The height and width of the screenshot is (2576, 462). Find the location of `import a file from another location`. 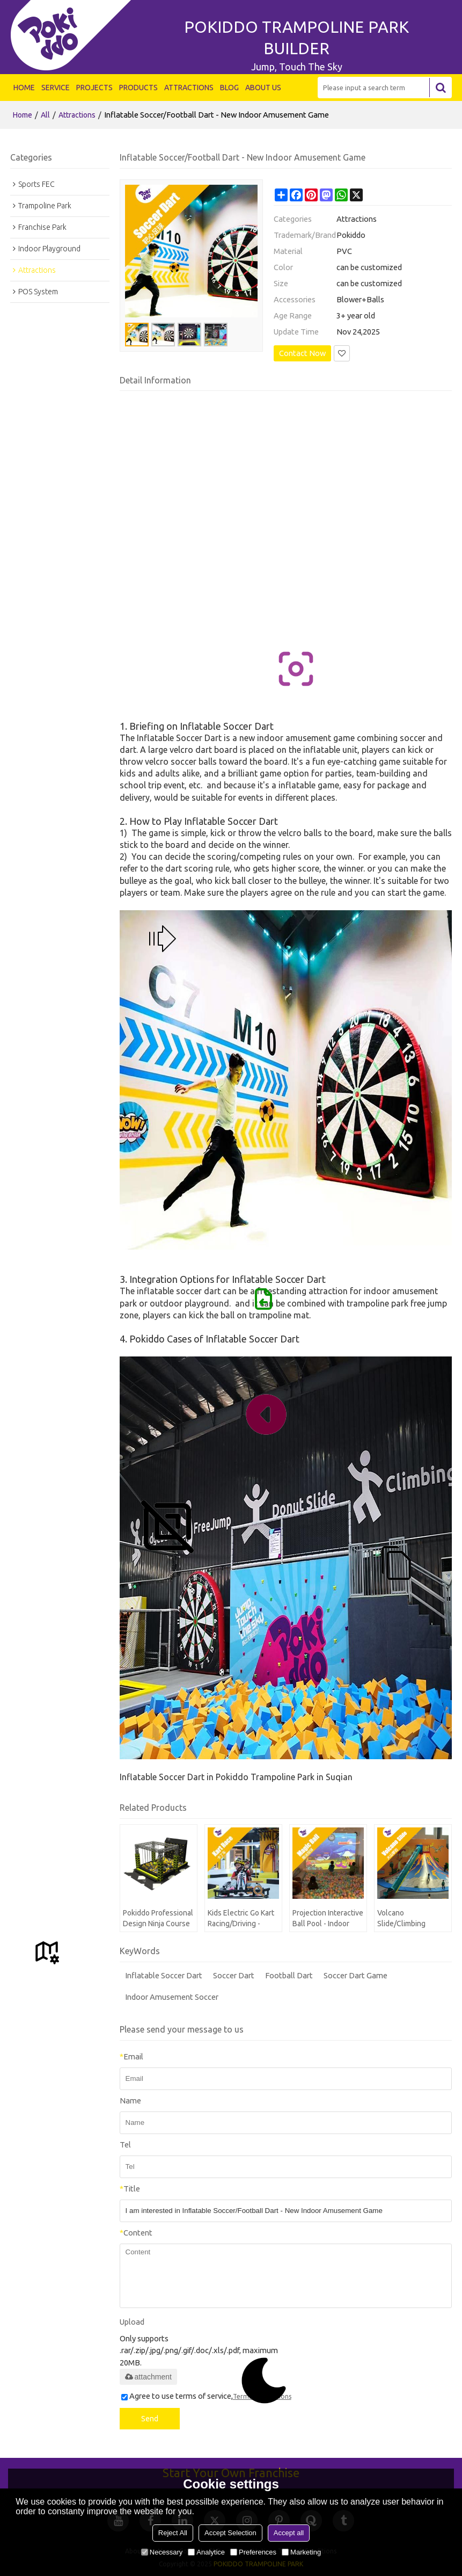

import a file from another location is located at coordinates (263, 1299).